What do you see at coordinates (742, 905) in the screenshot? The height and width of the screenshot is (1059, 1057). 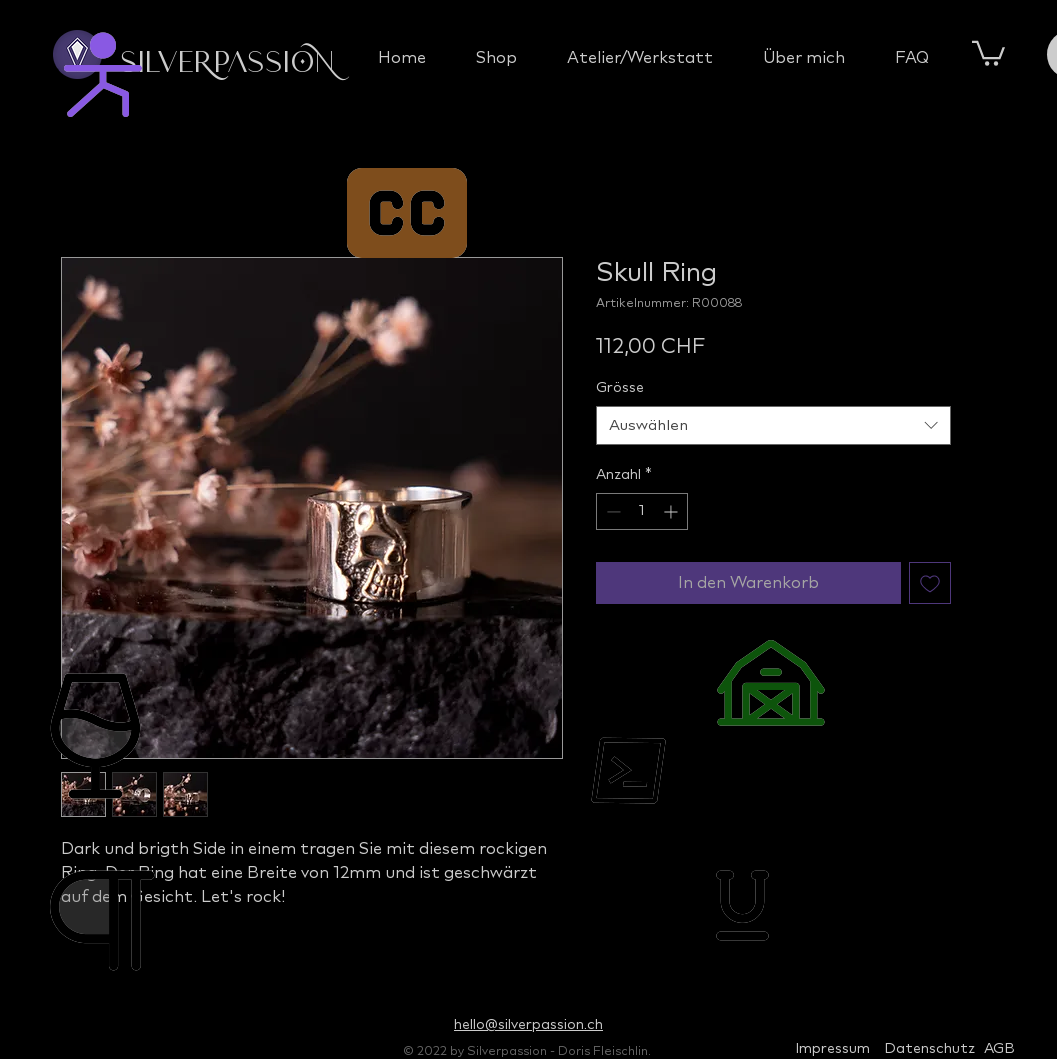 I see `apply underline formatting to selected text` at bounding box center [742, 905].